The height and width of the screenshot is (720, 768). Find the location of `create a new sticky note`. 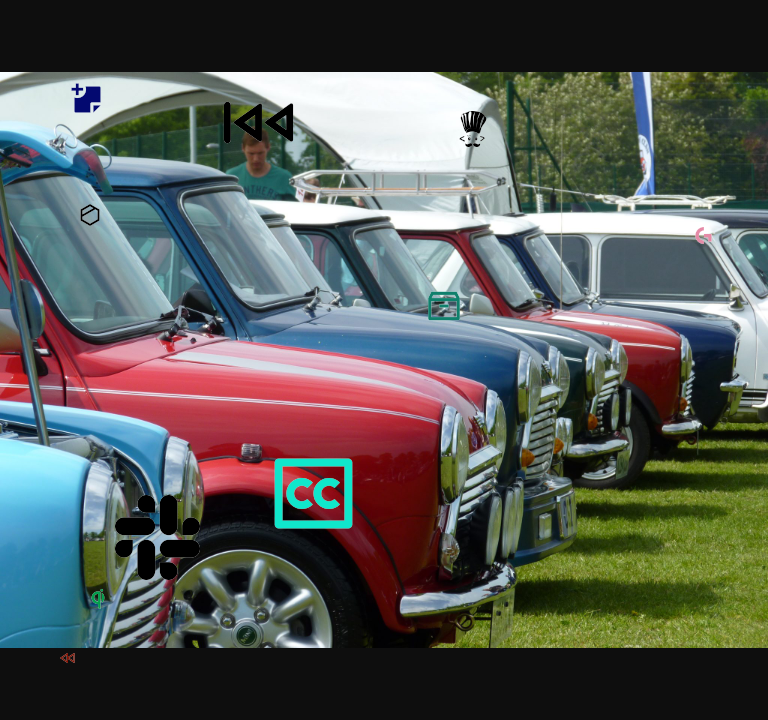

create a new sticky note is located at coordinates (87, 99).